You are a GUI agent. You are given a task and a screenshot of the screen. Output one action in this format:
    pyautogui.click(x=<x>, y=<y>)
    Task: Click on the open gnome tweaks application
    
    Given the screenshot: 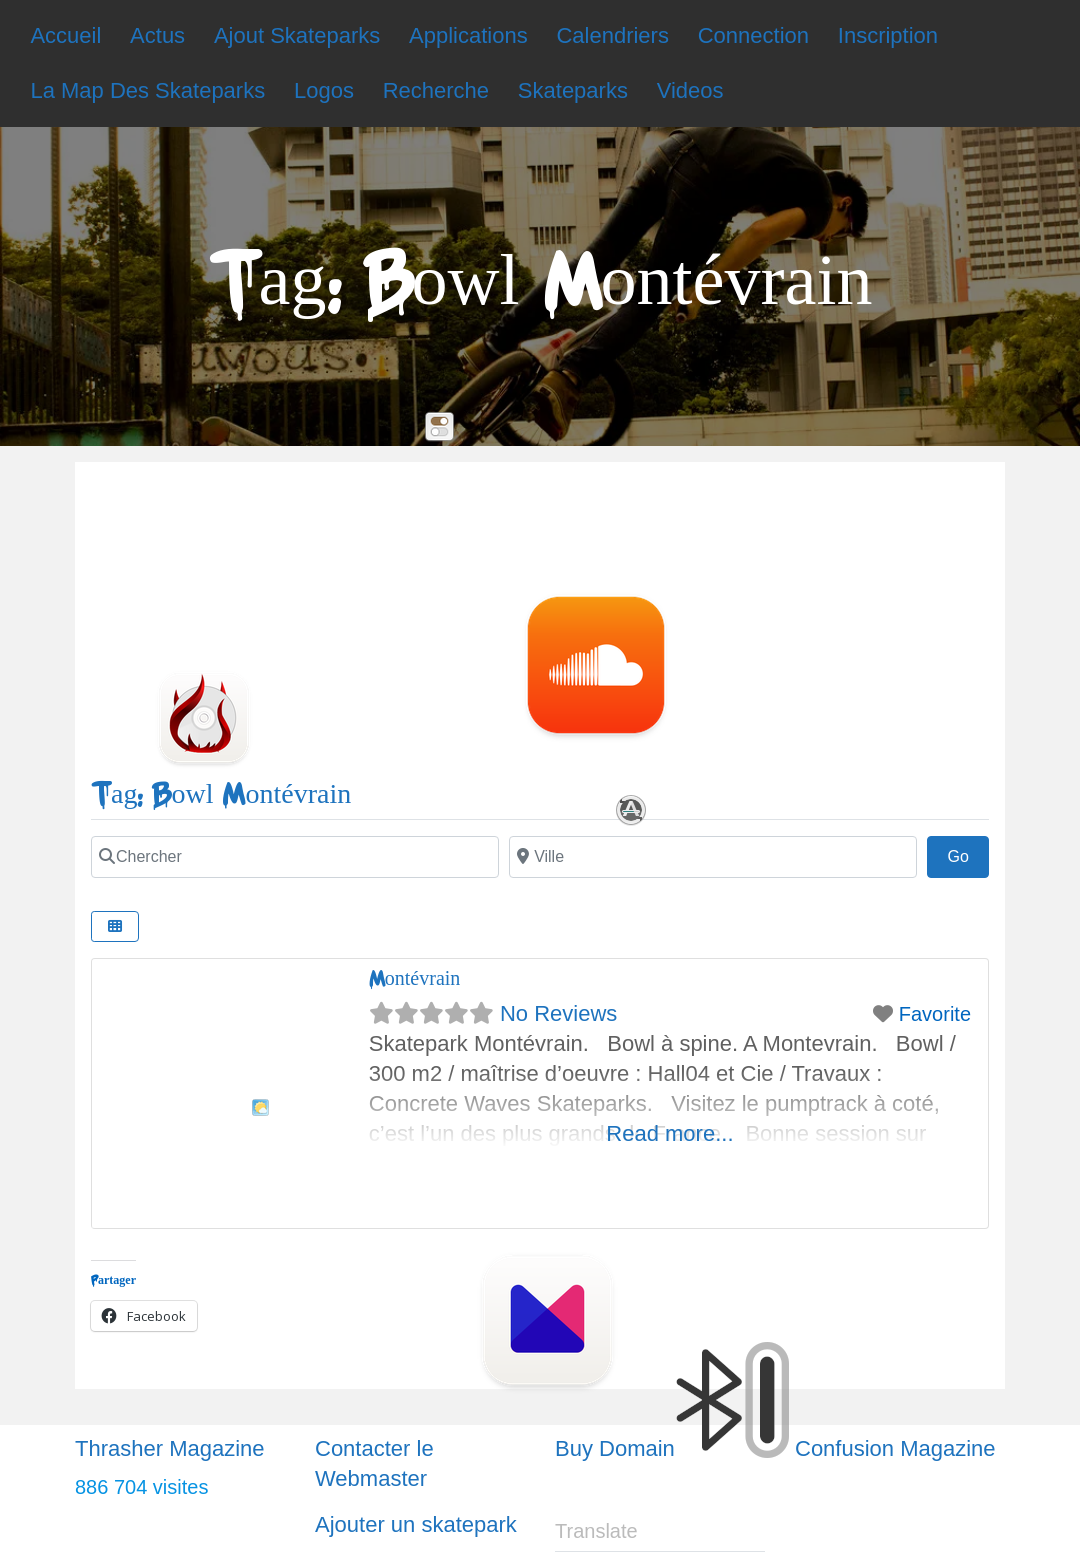 What is the action you would take?
    pyautogui.click(x=439, y=426)
    